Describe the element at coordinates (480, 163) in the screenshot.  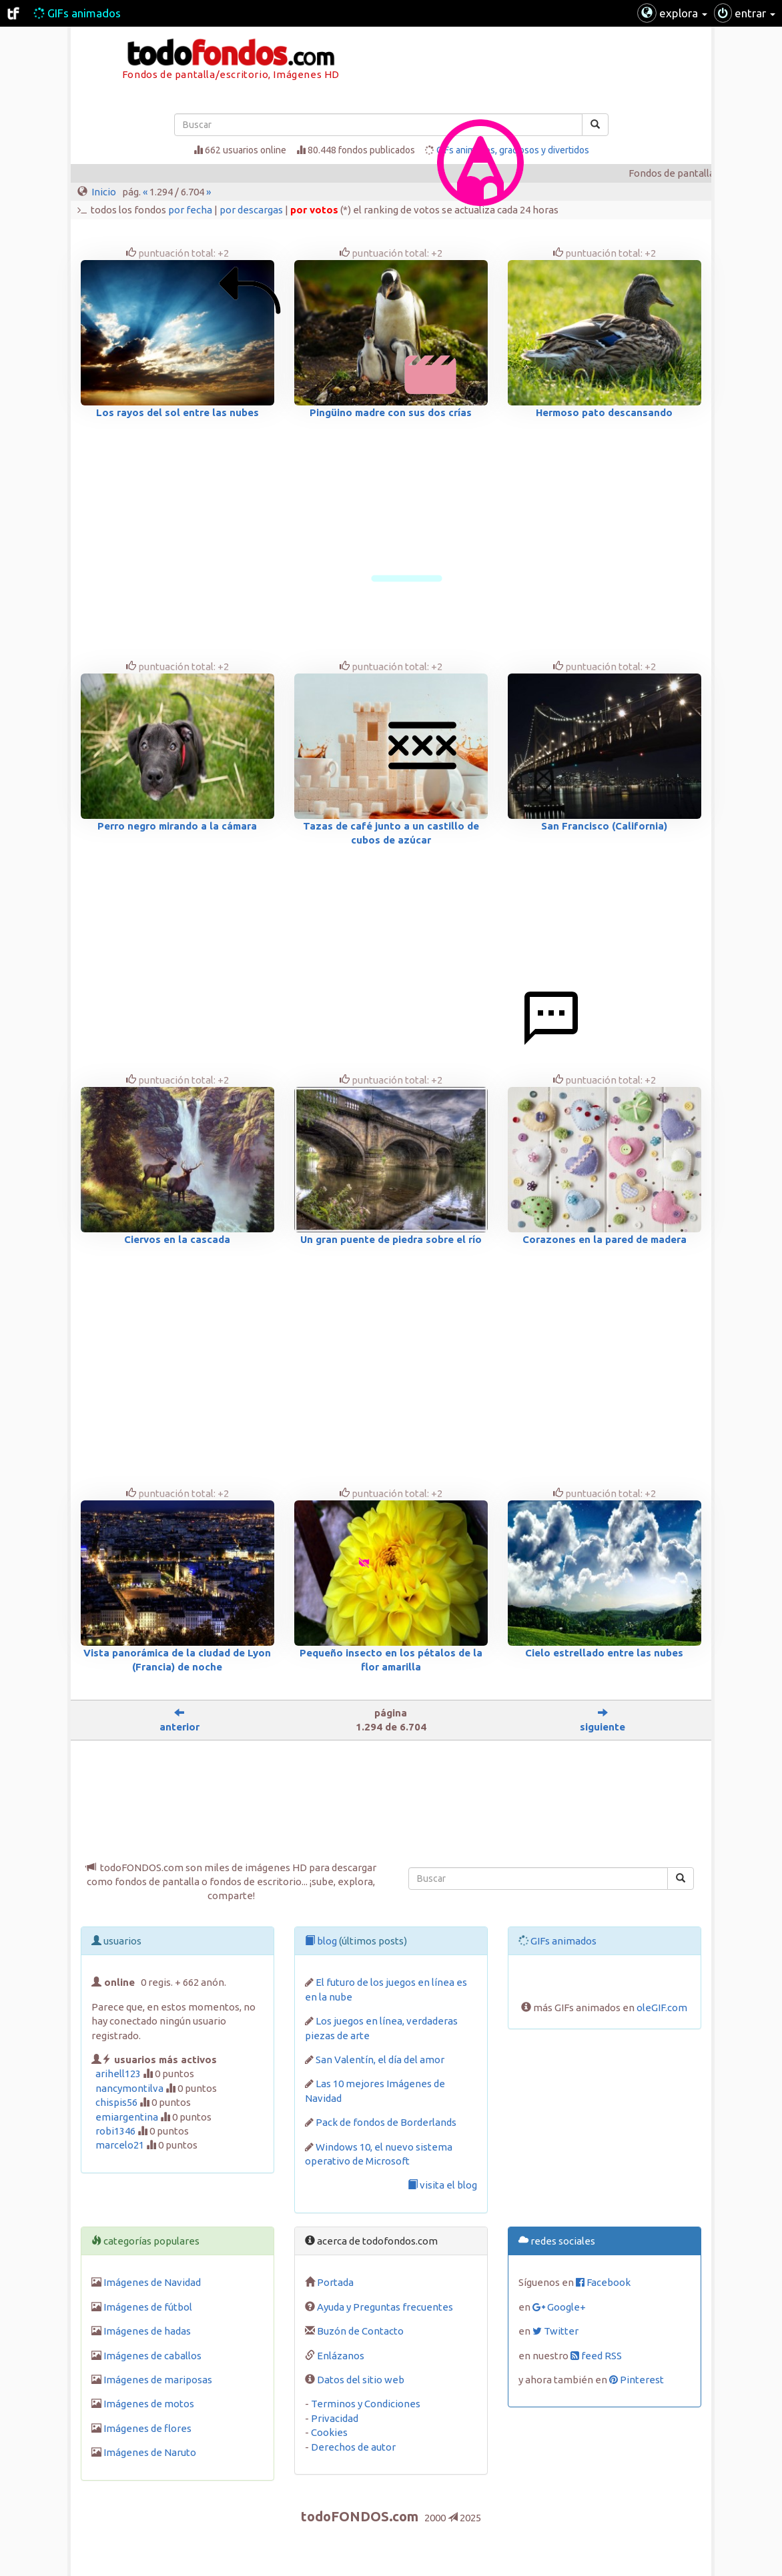
I see `edit profile or settings` at that location.